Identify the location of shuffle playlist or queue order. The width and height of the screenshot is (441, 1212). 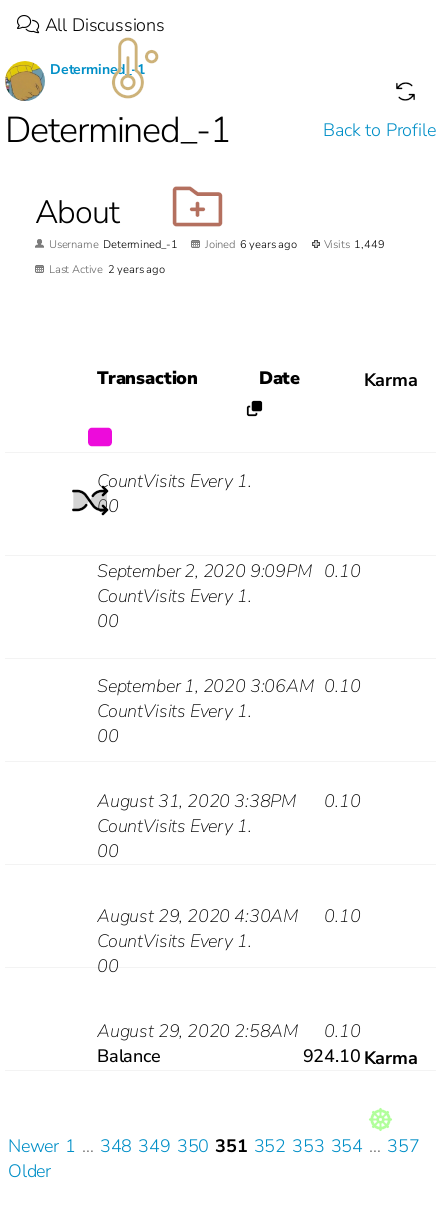
(89, 500).